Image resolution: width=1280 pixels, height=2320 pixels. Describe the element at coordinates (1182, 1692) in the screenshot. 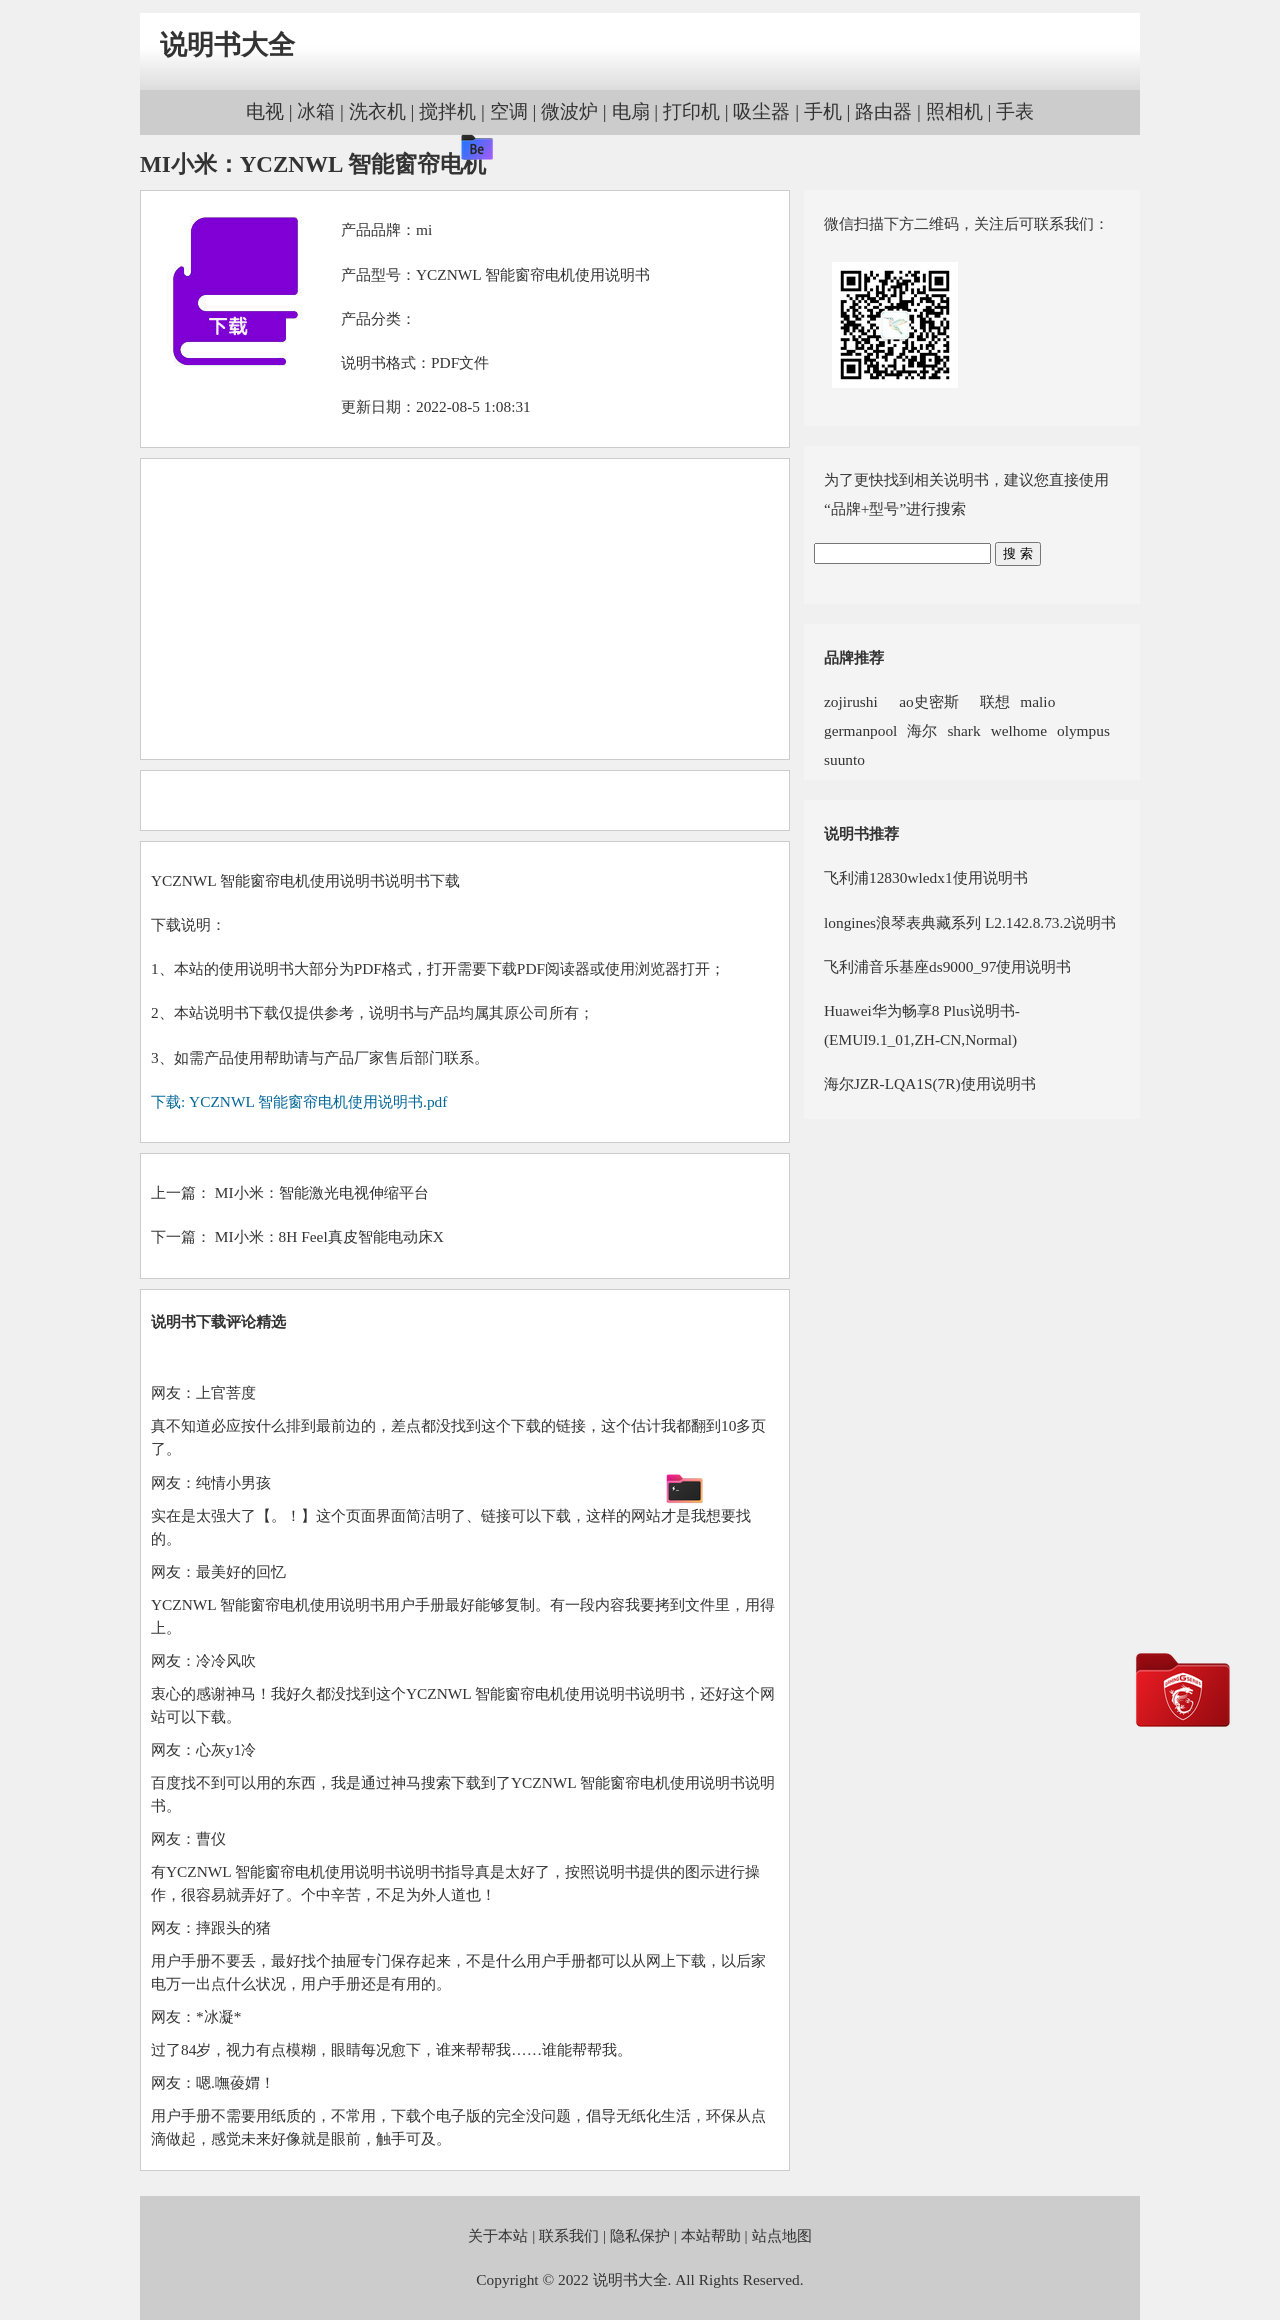

I see `open folder containing MSI software or drivers` at that location.